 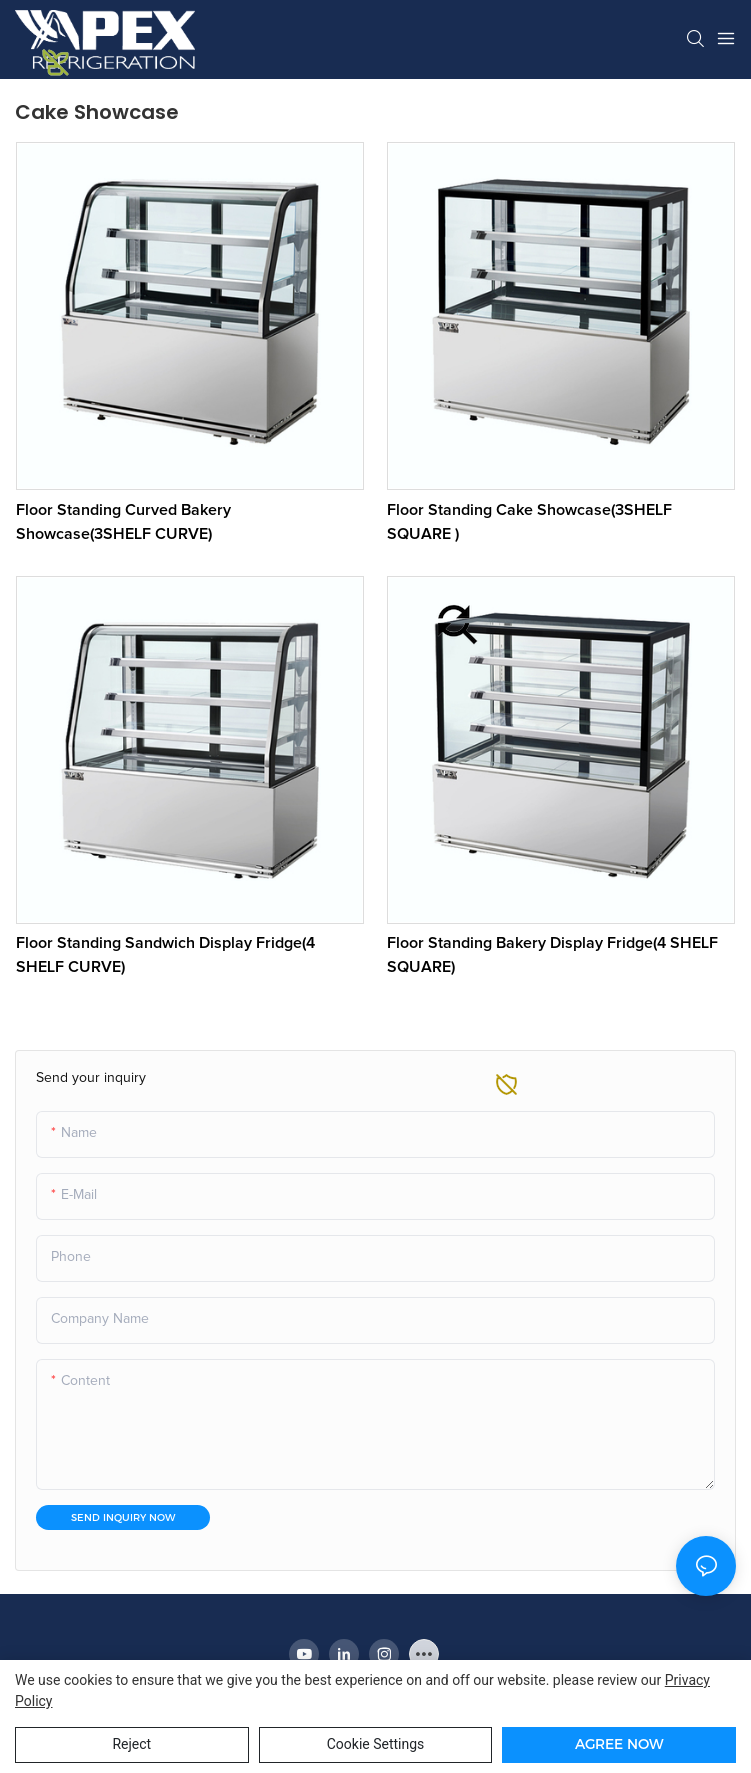 I want to click on disable plant care reminders, so click(x=55, y=62).